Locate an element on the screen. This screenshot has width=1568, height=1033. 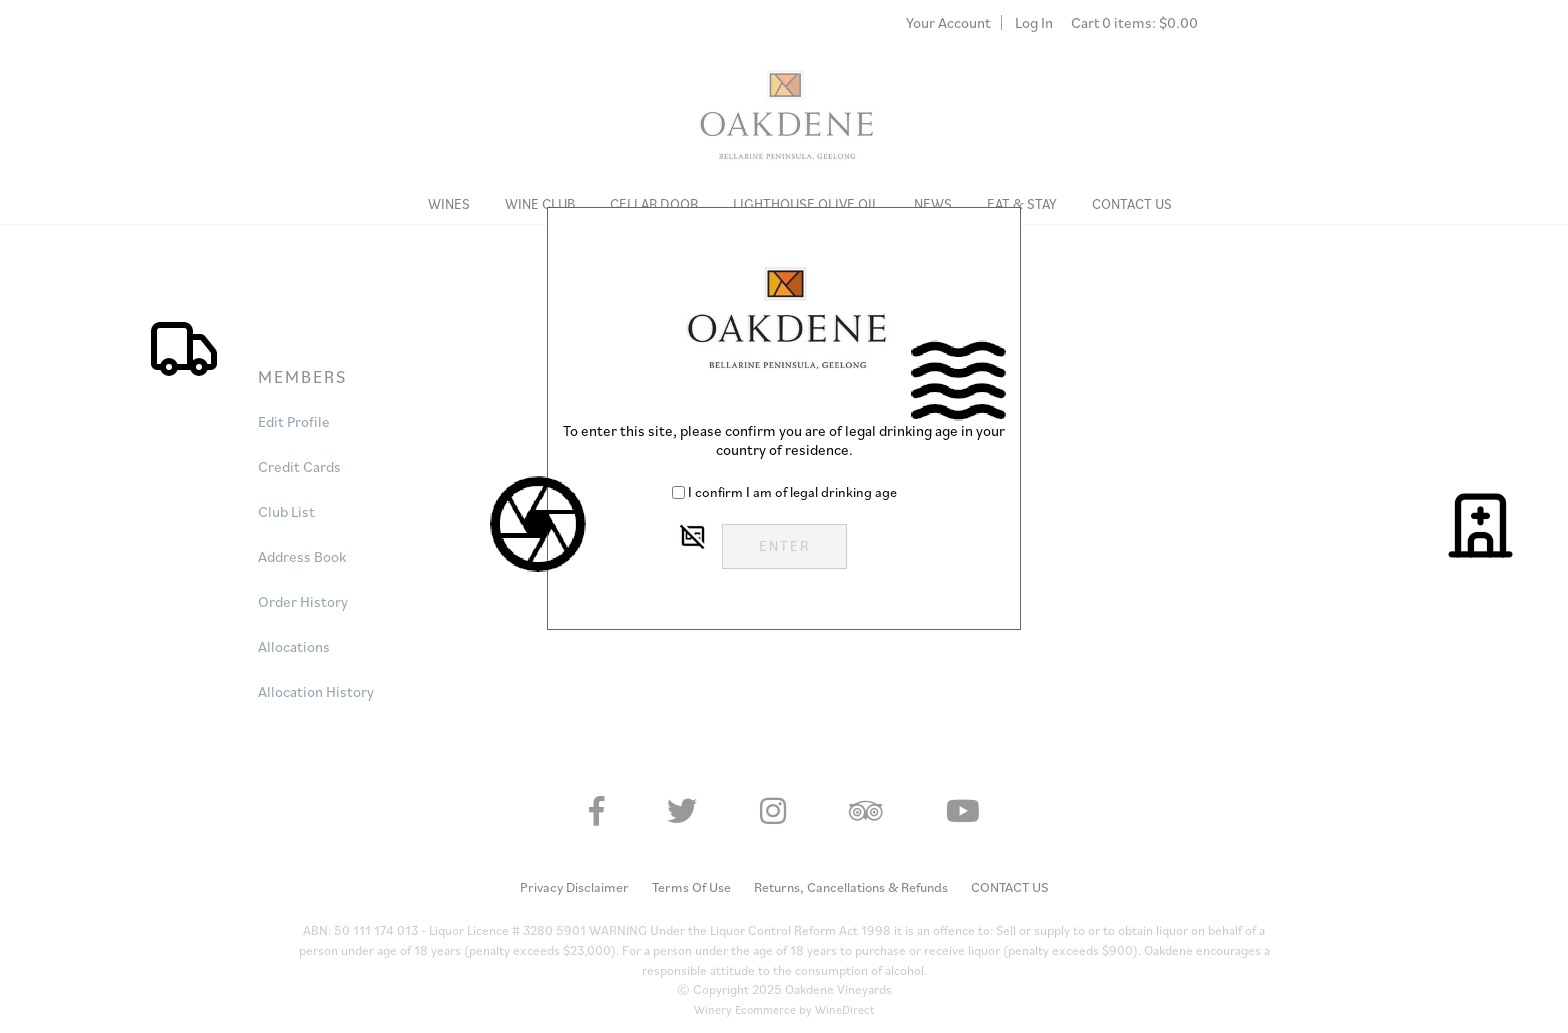
track your delivery or shipment is located at coordinates (184, 349).